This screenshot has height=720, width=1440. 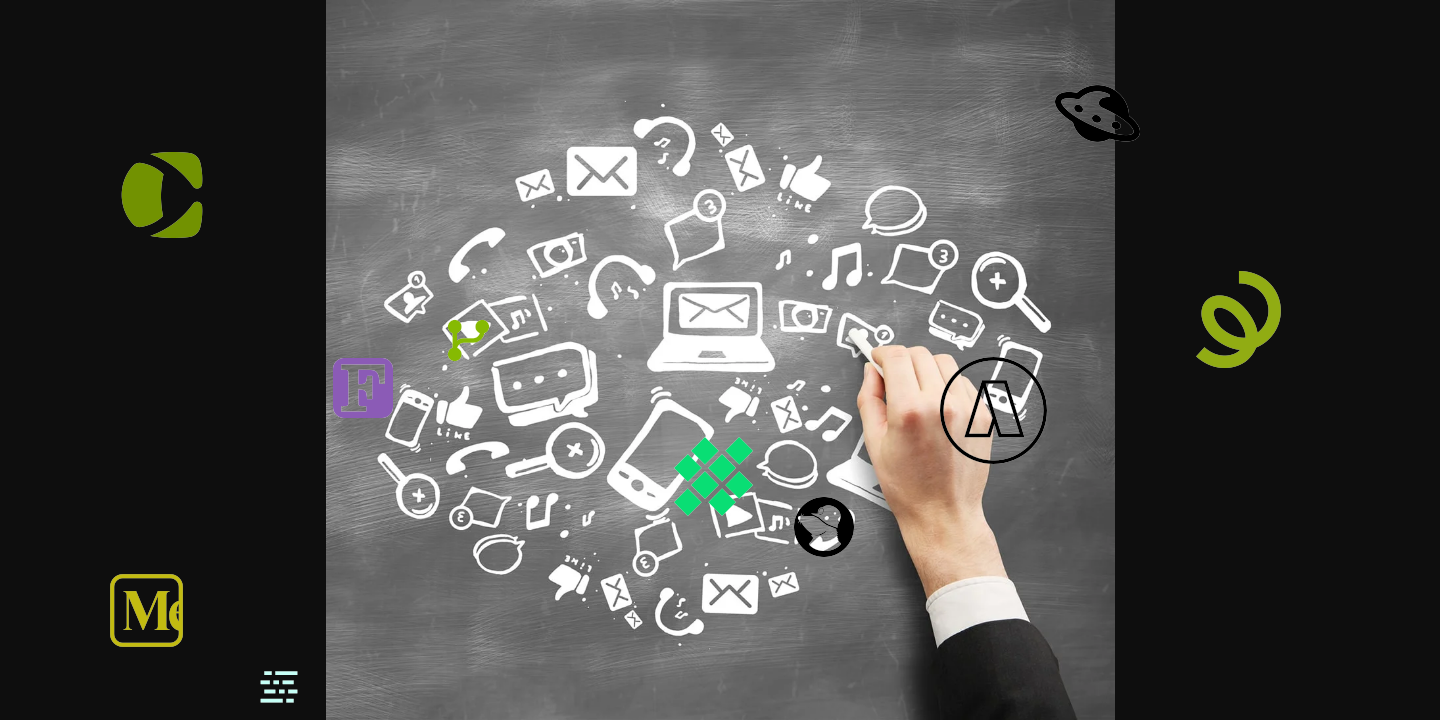 I want to click on conekta payment platform logo, so click(x=162, y=195).